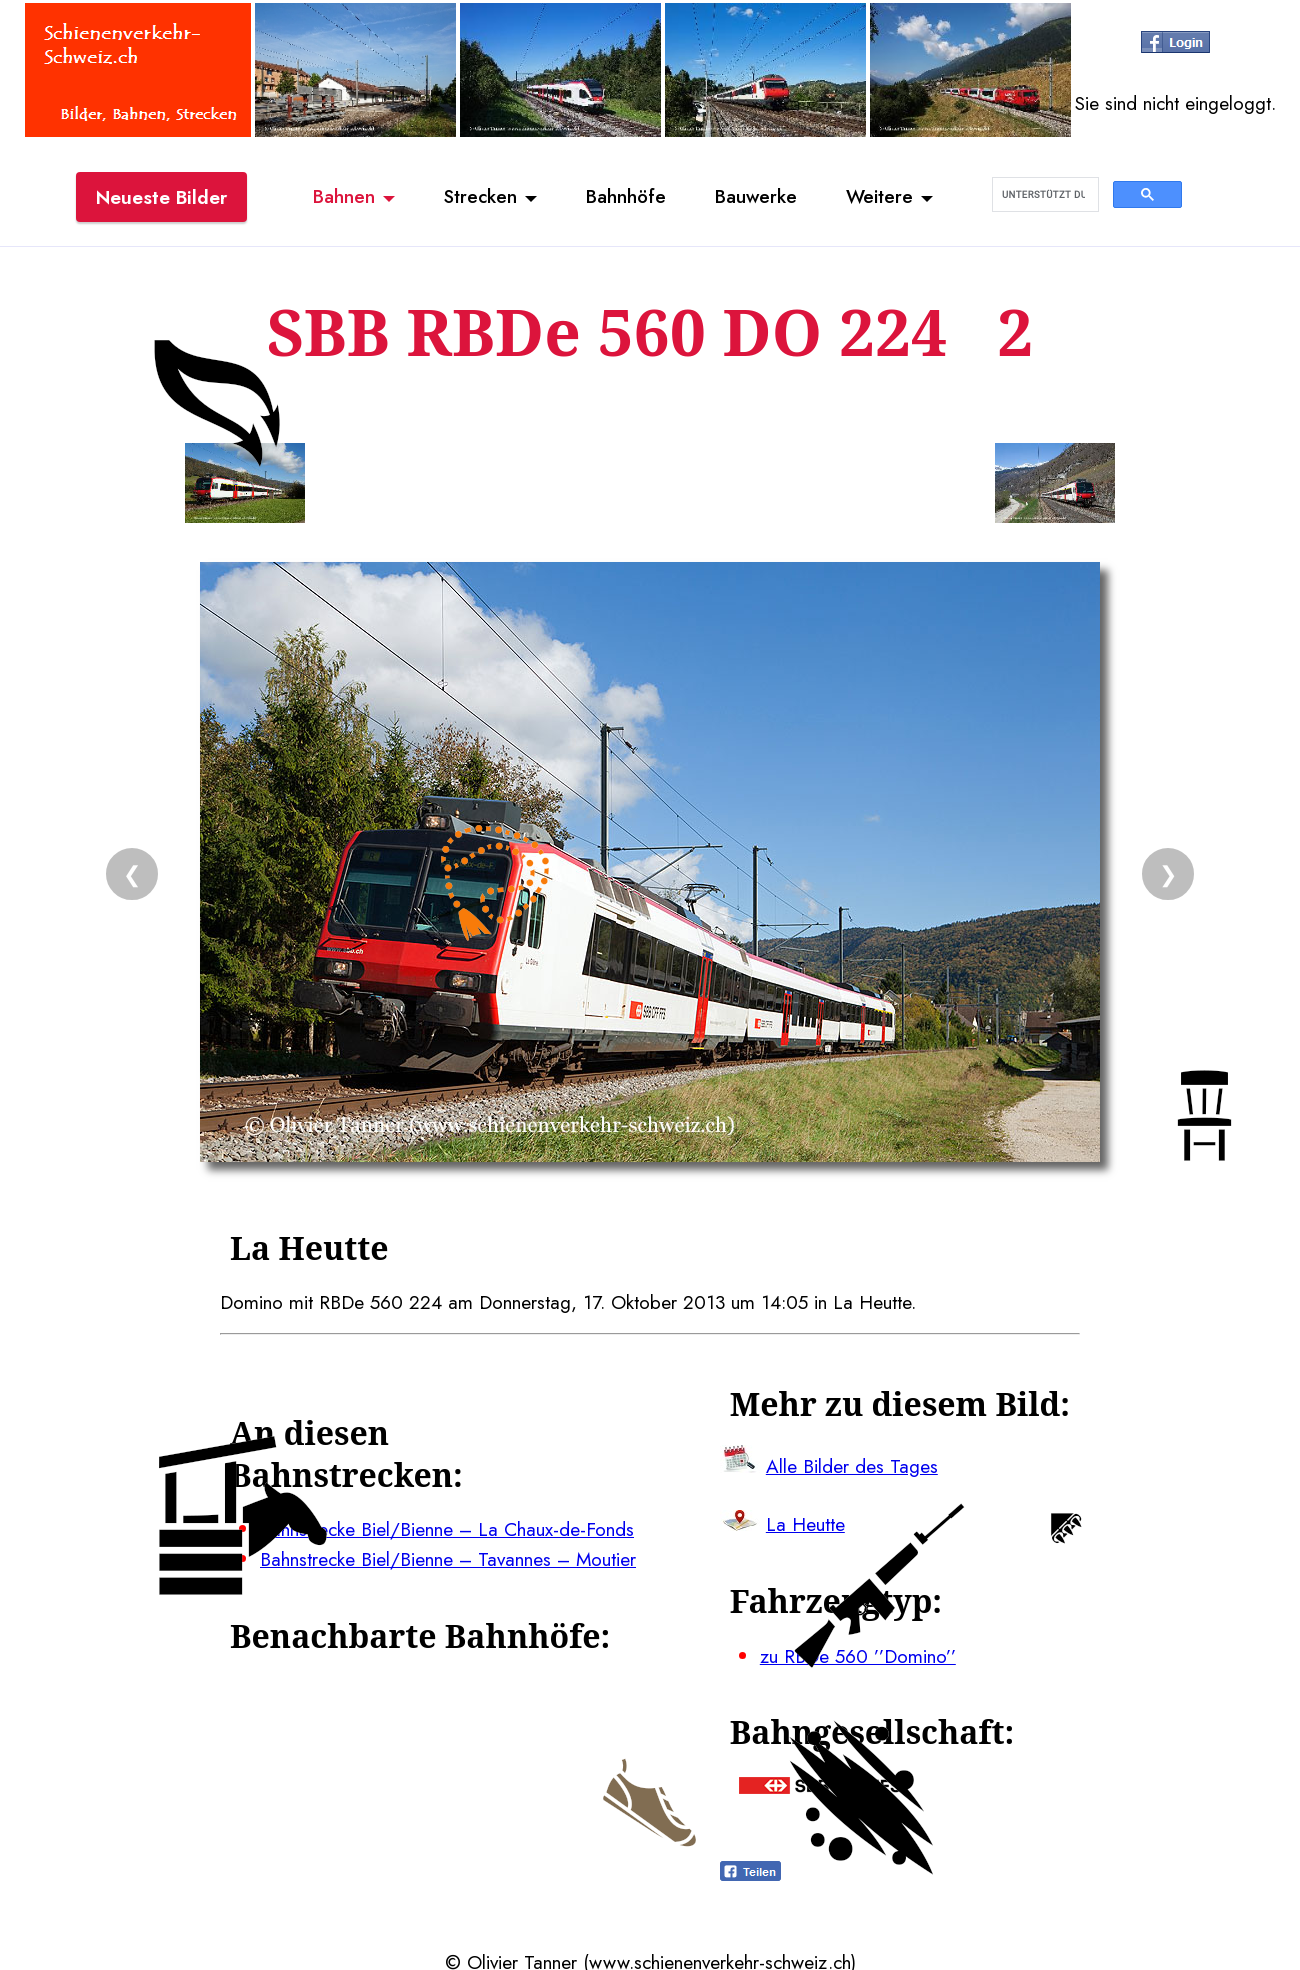 This screenshot has height=1970, width=1300. Describe the element at coordinates (495, 883) in the screenshot. I see `access prayer or meditation features` at that location.